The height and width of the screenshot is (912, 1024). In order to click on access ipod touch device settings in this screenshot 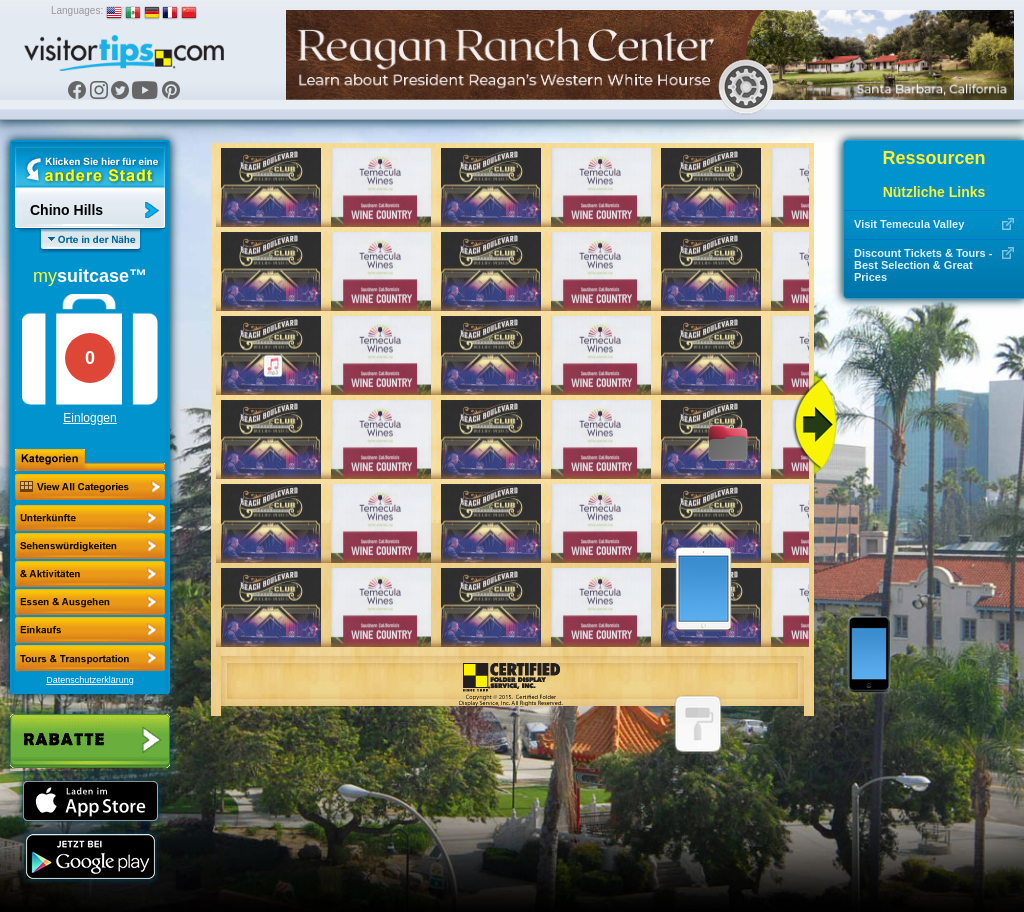, I will do `click(869, 653)`.